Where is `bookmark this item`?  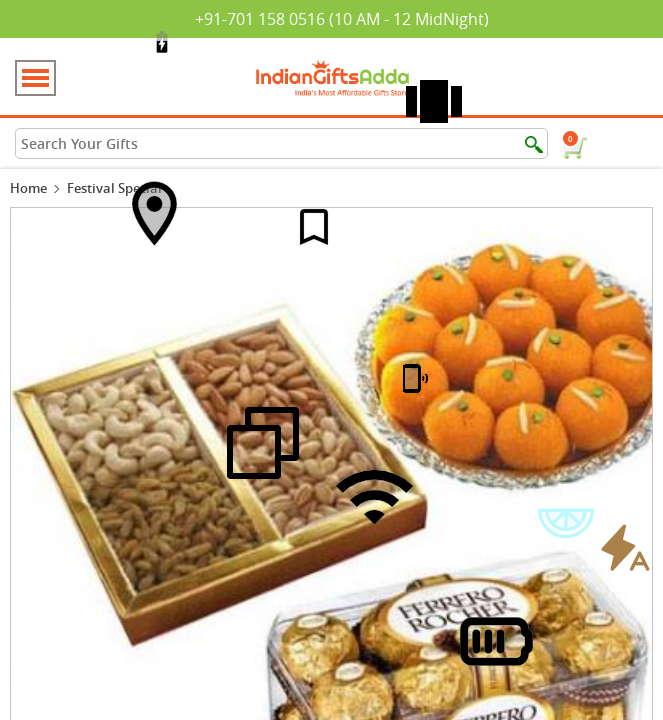
bookmark this item is located at coordinates (314, 227).